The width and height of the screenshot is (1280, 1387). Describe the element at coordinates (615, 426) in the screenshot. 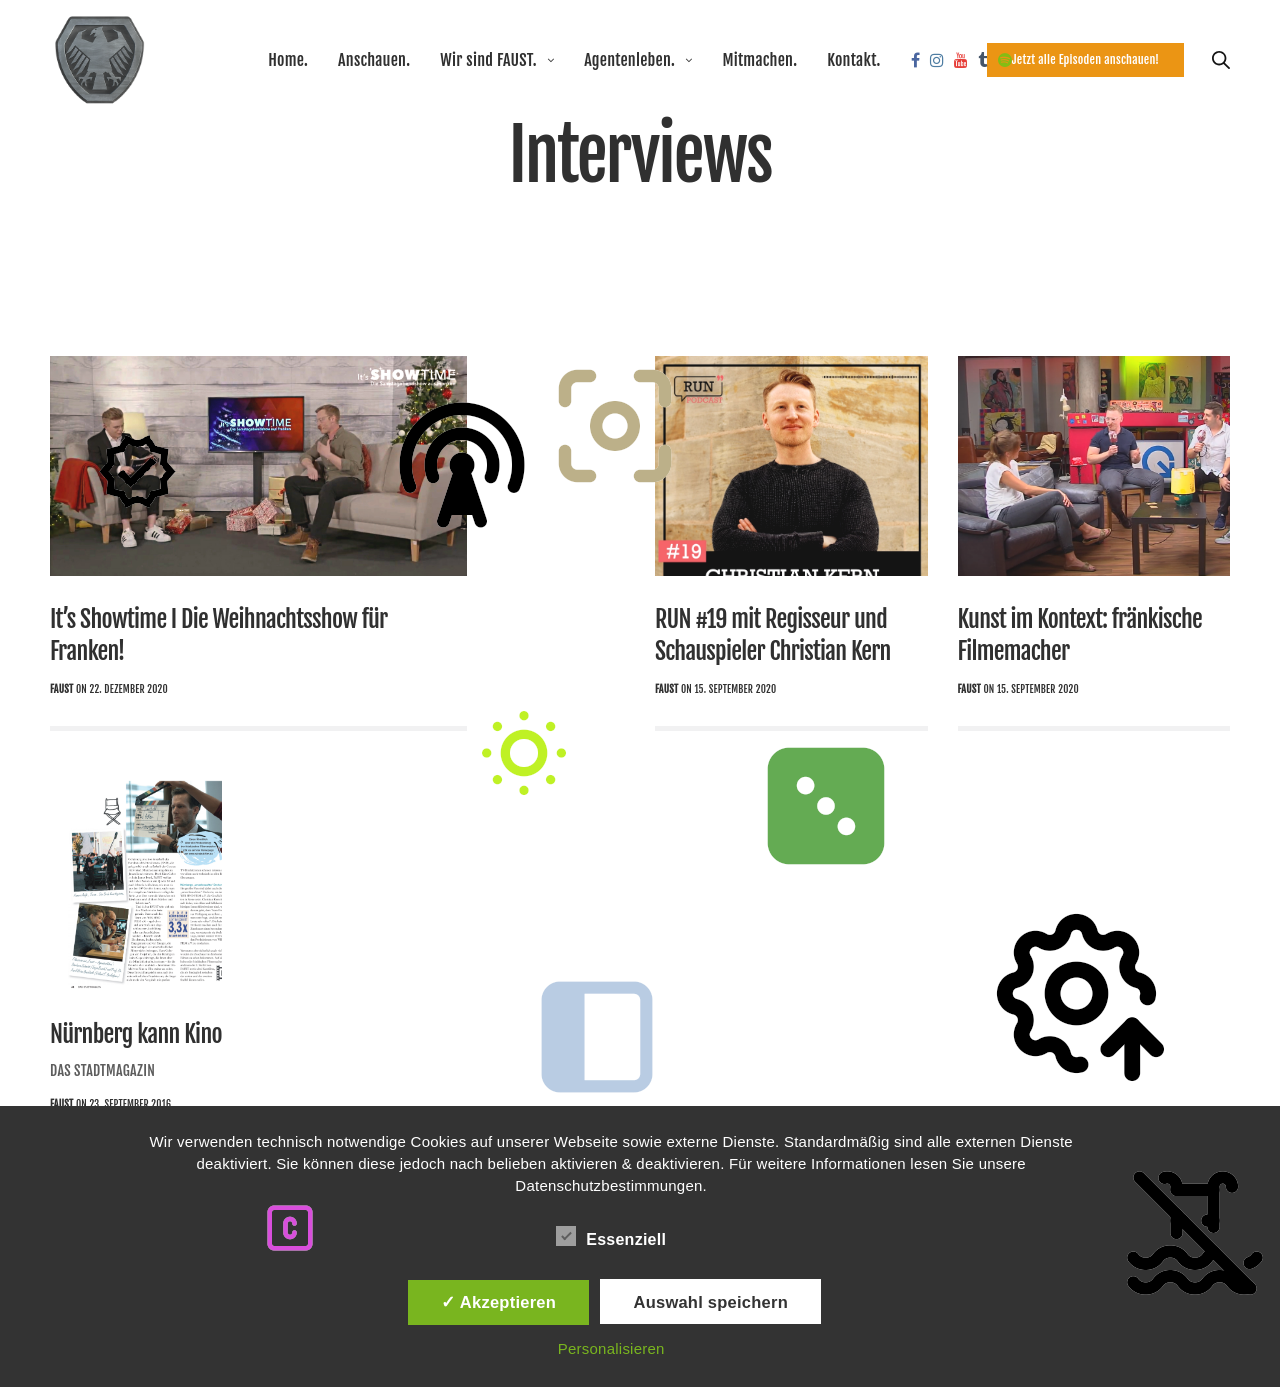

I see `capture a screenshot or photo` at that location.